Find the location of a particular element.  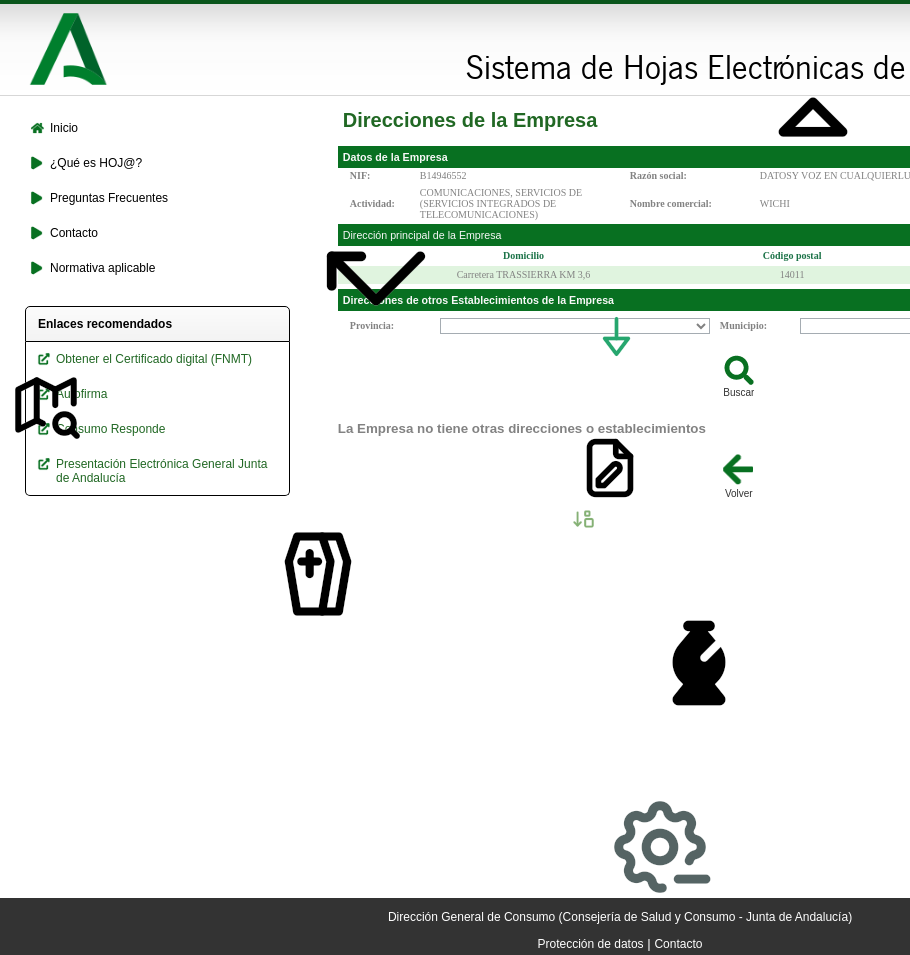

sort items from smallest to largest is located at coordinates (583, 519).